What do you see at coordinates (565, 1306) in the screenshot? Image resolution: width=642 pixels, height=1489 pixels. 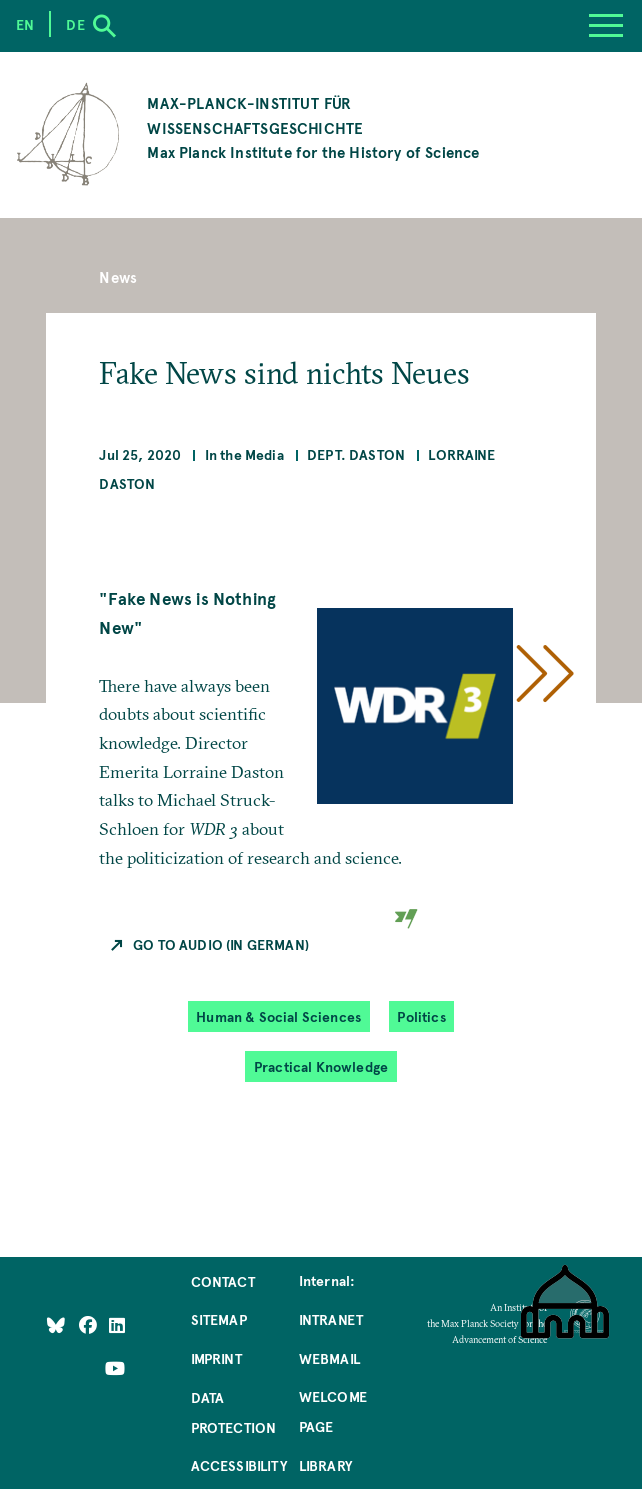 I see `find nearby mosques` at bounding box center [565, 1306].